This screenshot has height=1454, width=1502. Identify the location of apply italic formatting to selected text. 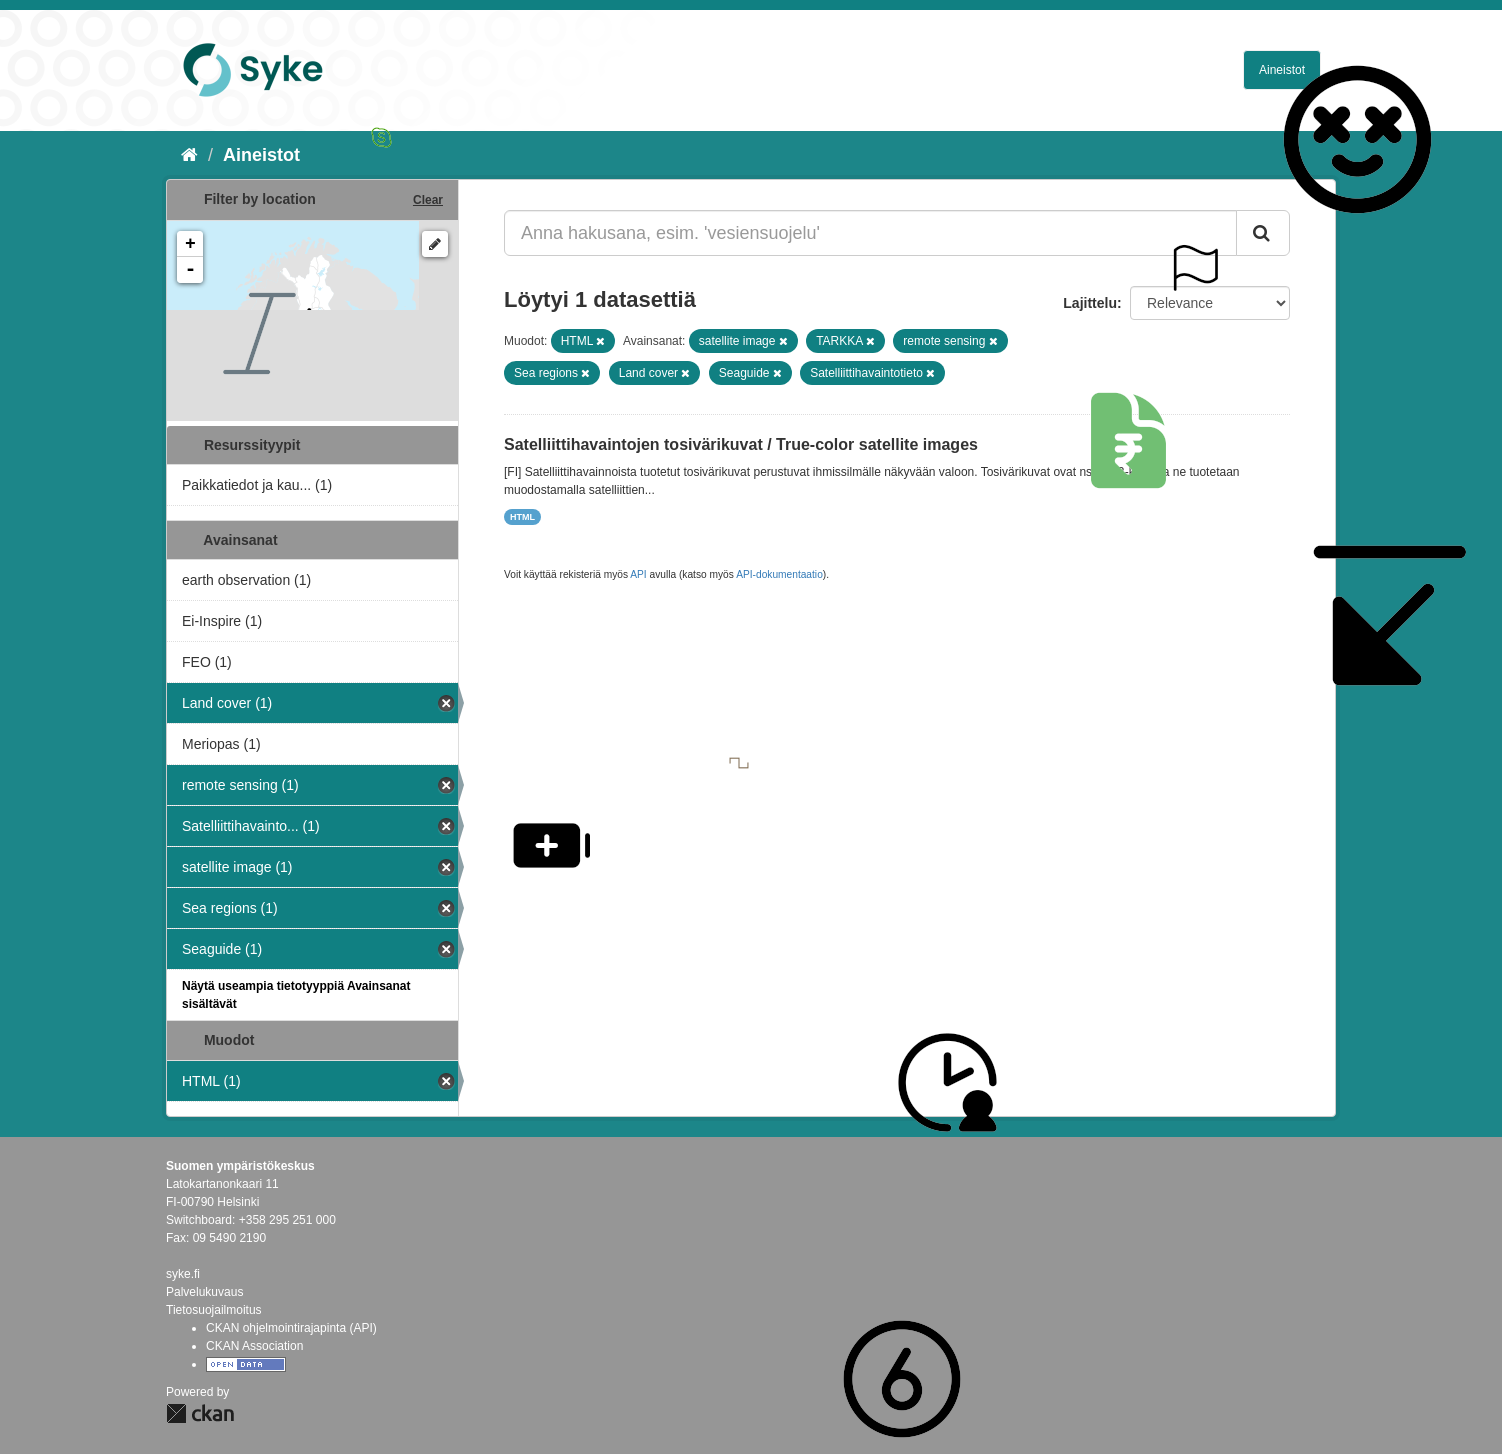
(259, 333).